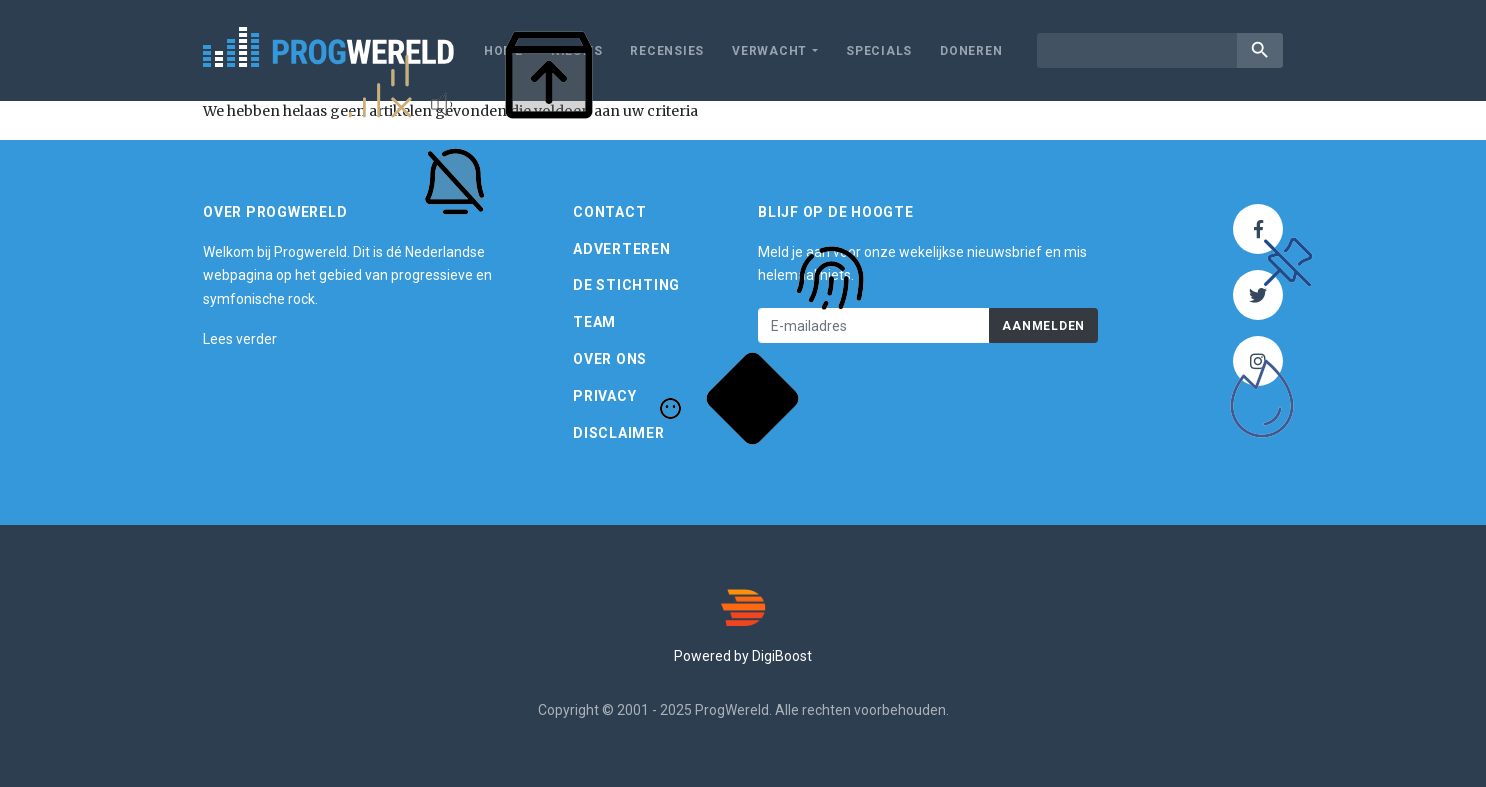  What do you see at coordinates (443, 104) in the screenshot?
I see `adjust volume to low level` at bounding box center [443, 104].